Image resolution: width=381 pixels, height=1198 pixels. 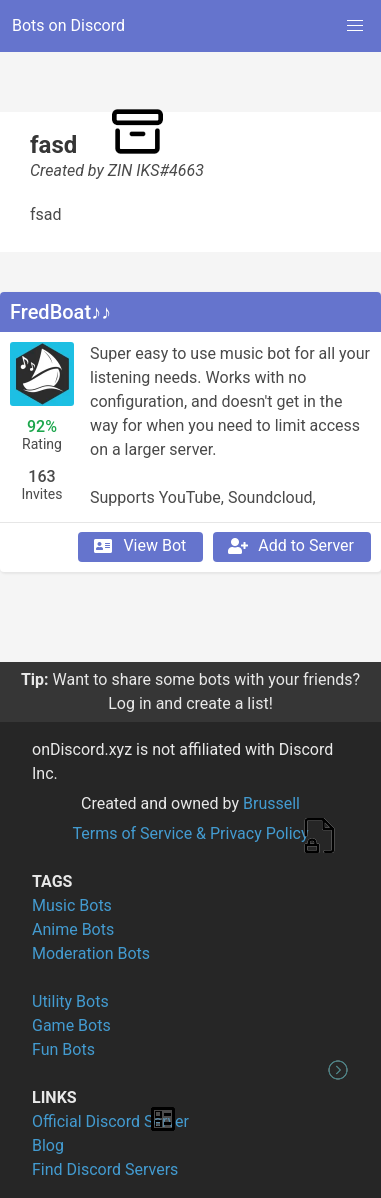 What do you see at coordinates (163, 1119) in the screenshot?
I see `view ballot or voting options` at bounding box center [163, 1119].